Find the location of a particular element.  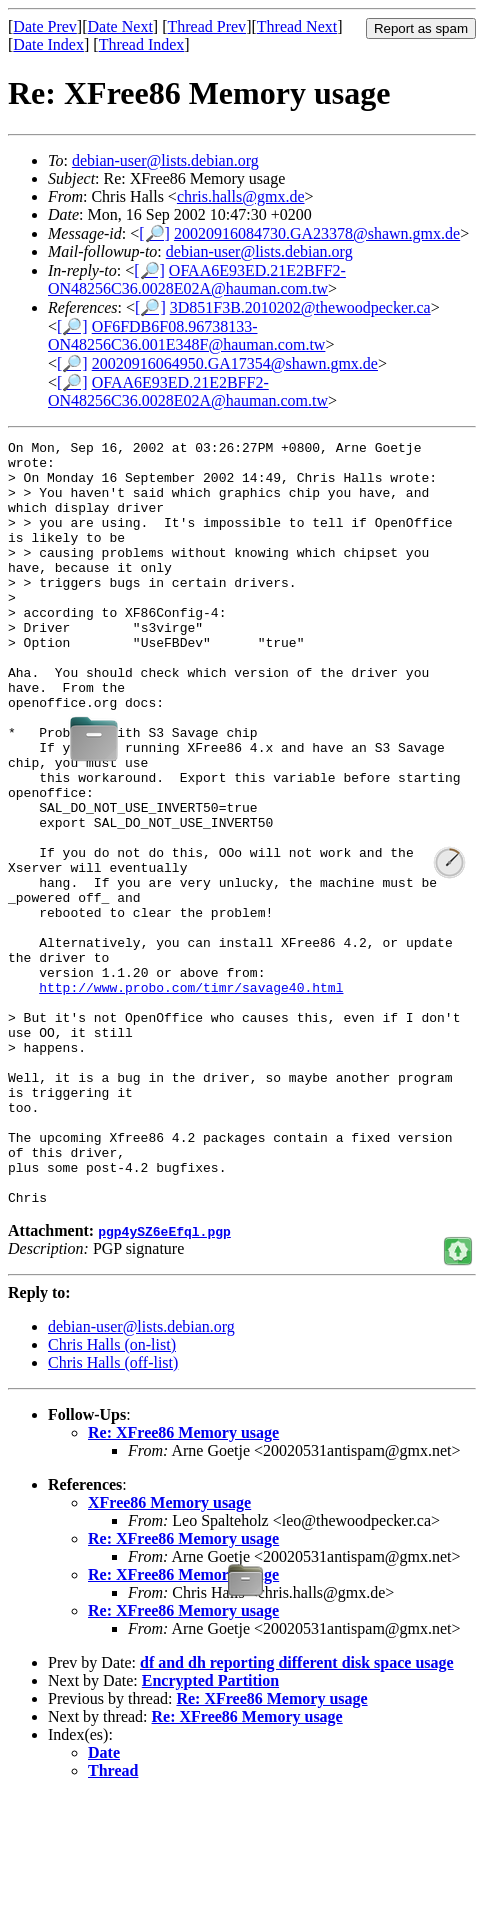

open sysprof system profiler application is located at coordinates (449, 862).